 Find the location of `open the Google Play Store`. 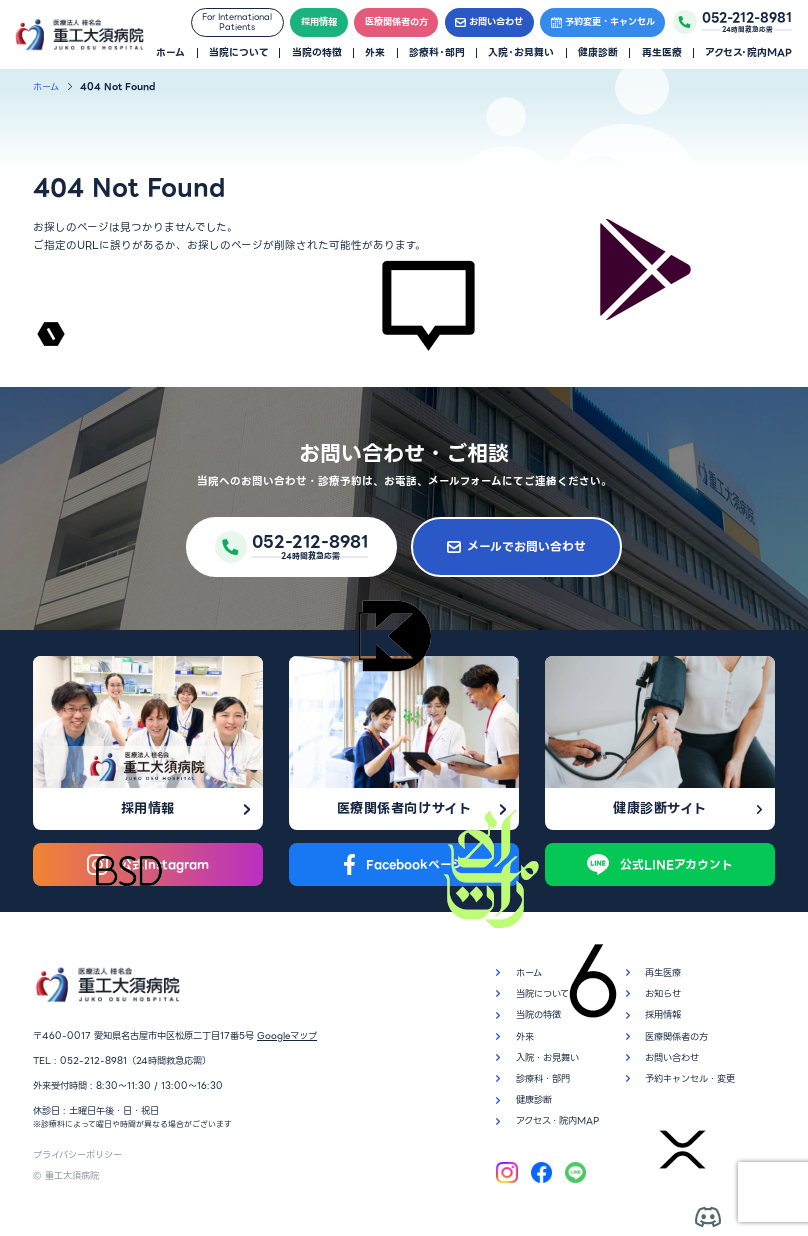

open the Google Play Store is located at coordinates (645, 269).